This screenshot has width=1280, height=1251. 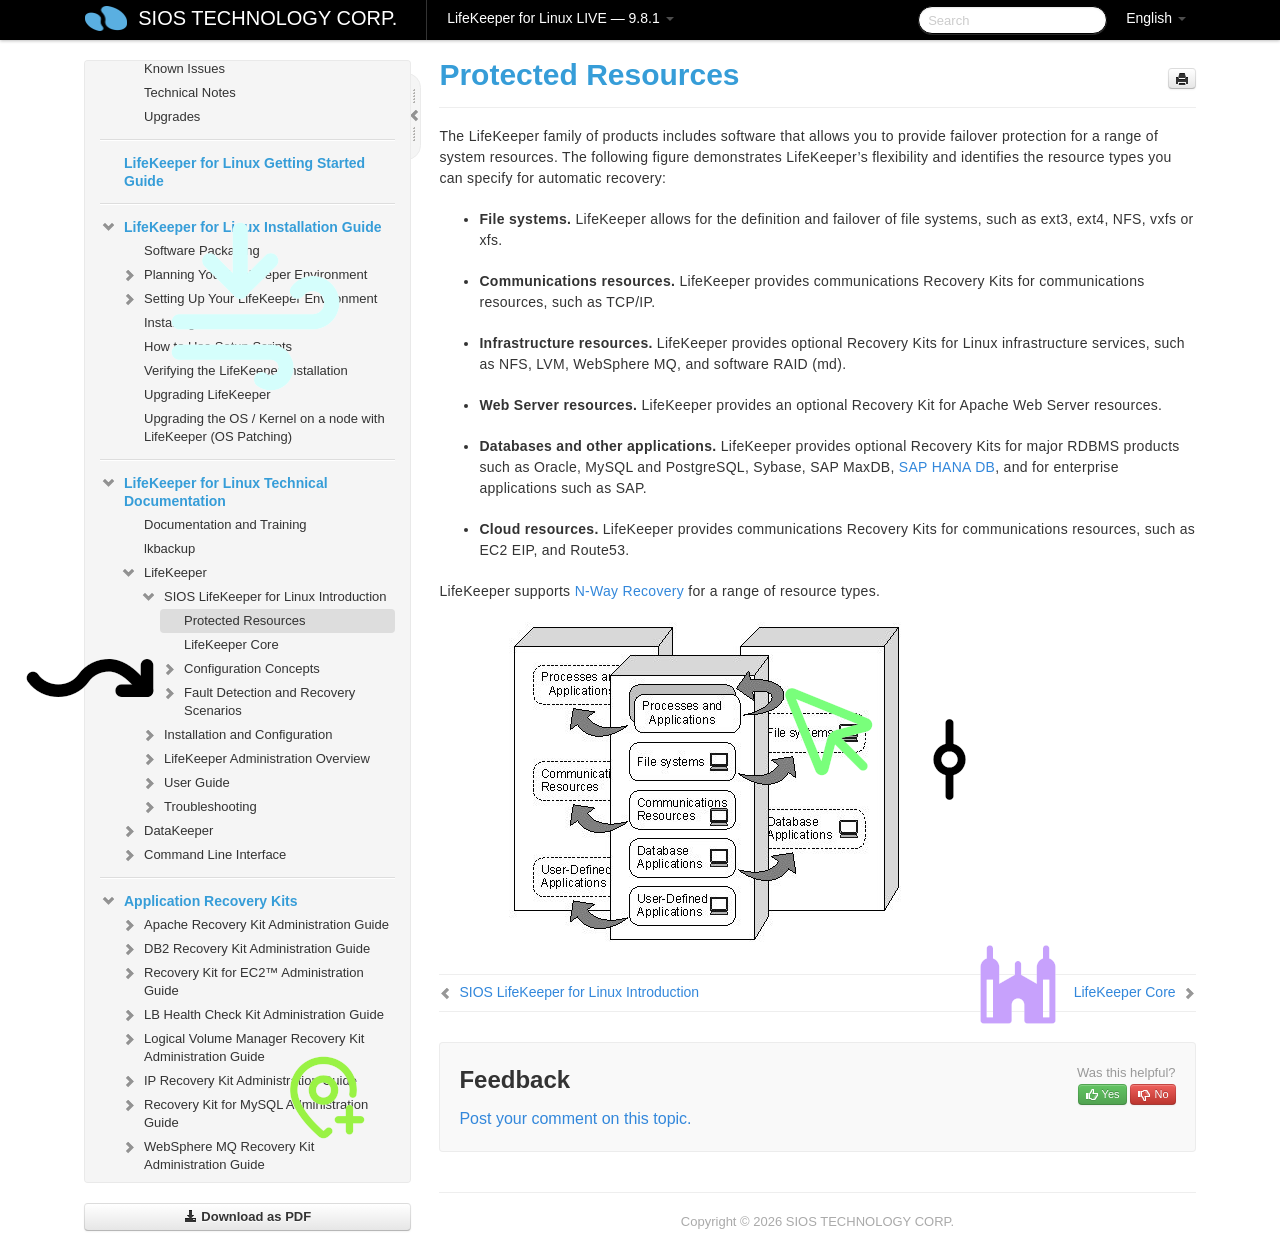 What do you see at coordinates (90, 678) in the screenshot?
I see `indicates a flowing or wave-like transition downward` at bounding box center [90, 678].